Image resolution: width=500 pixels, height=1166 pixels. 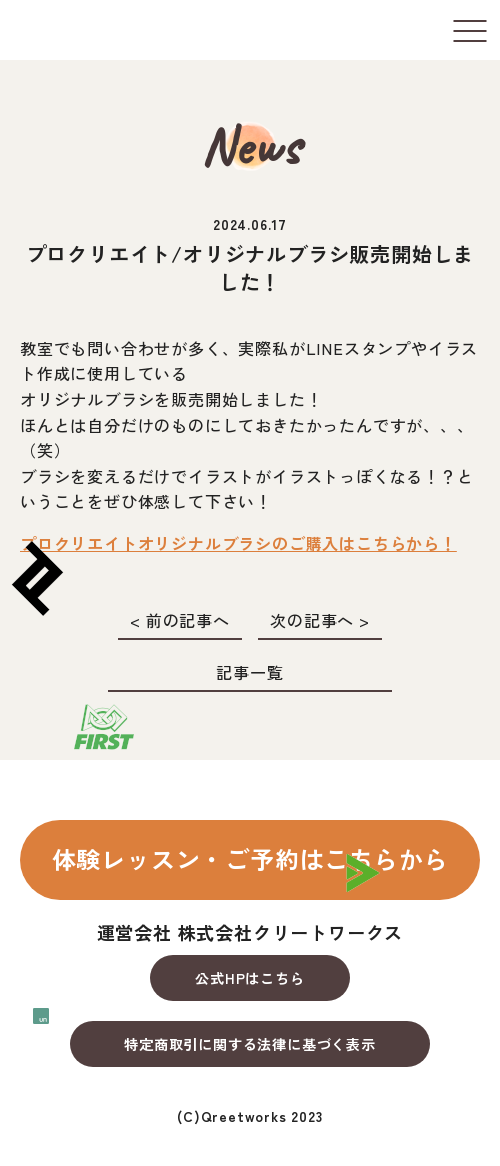 I want to click on open the LibreTube app, so click(x=363, y=873).